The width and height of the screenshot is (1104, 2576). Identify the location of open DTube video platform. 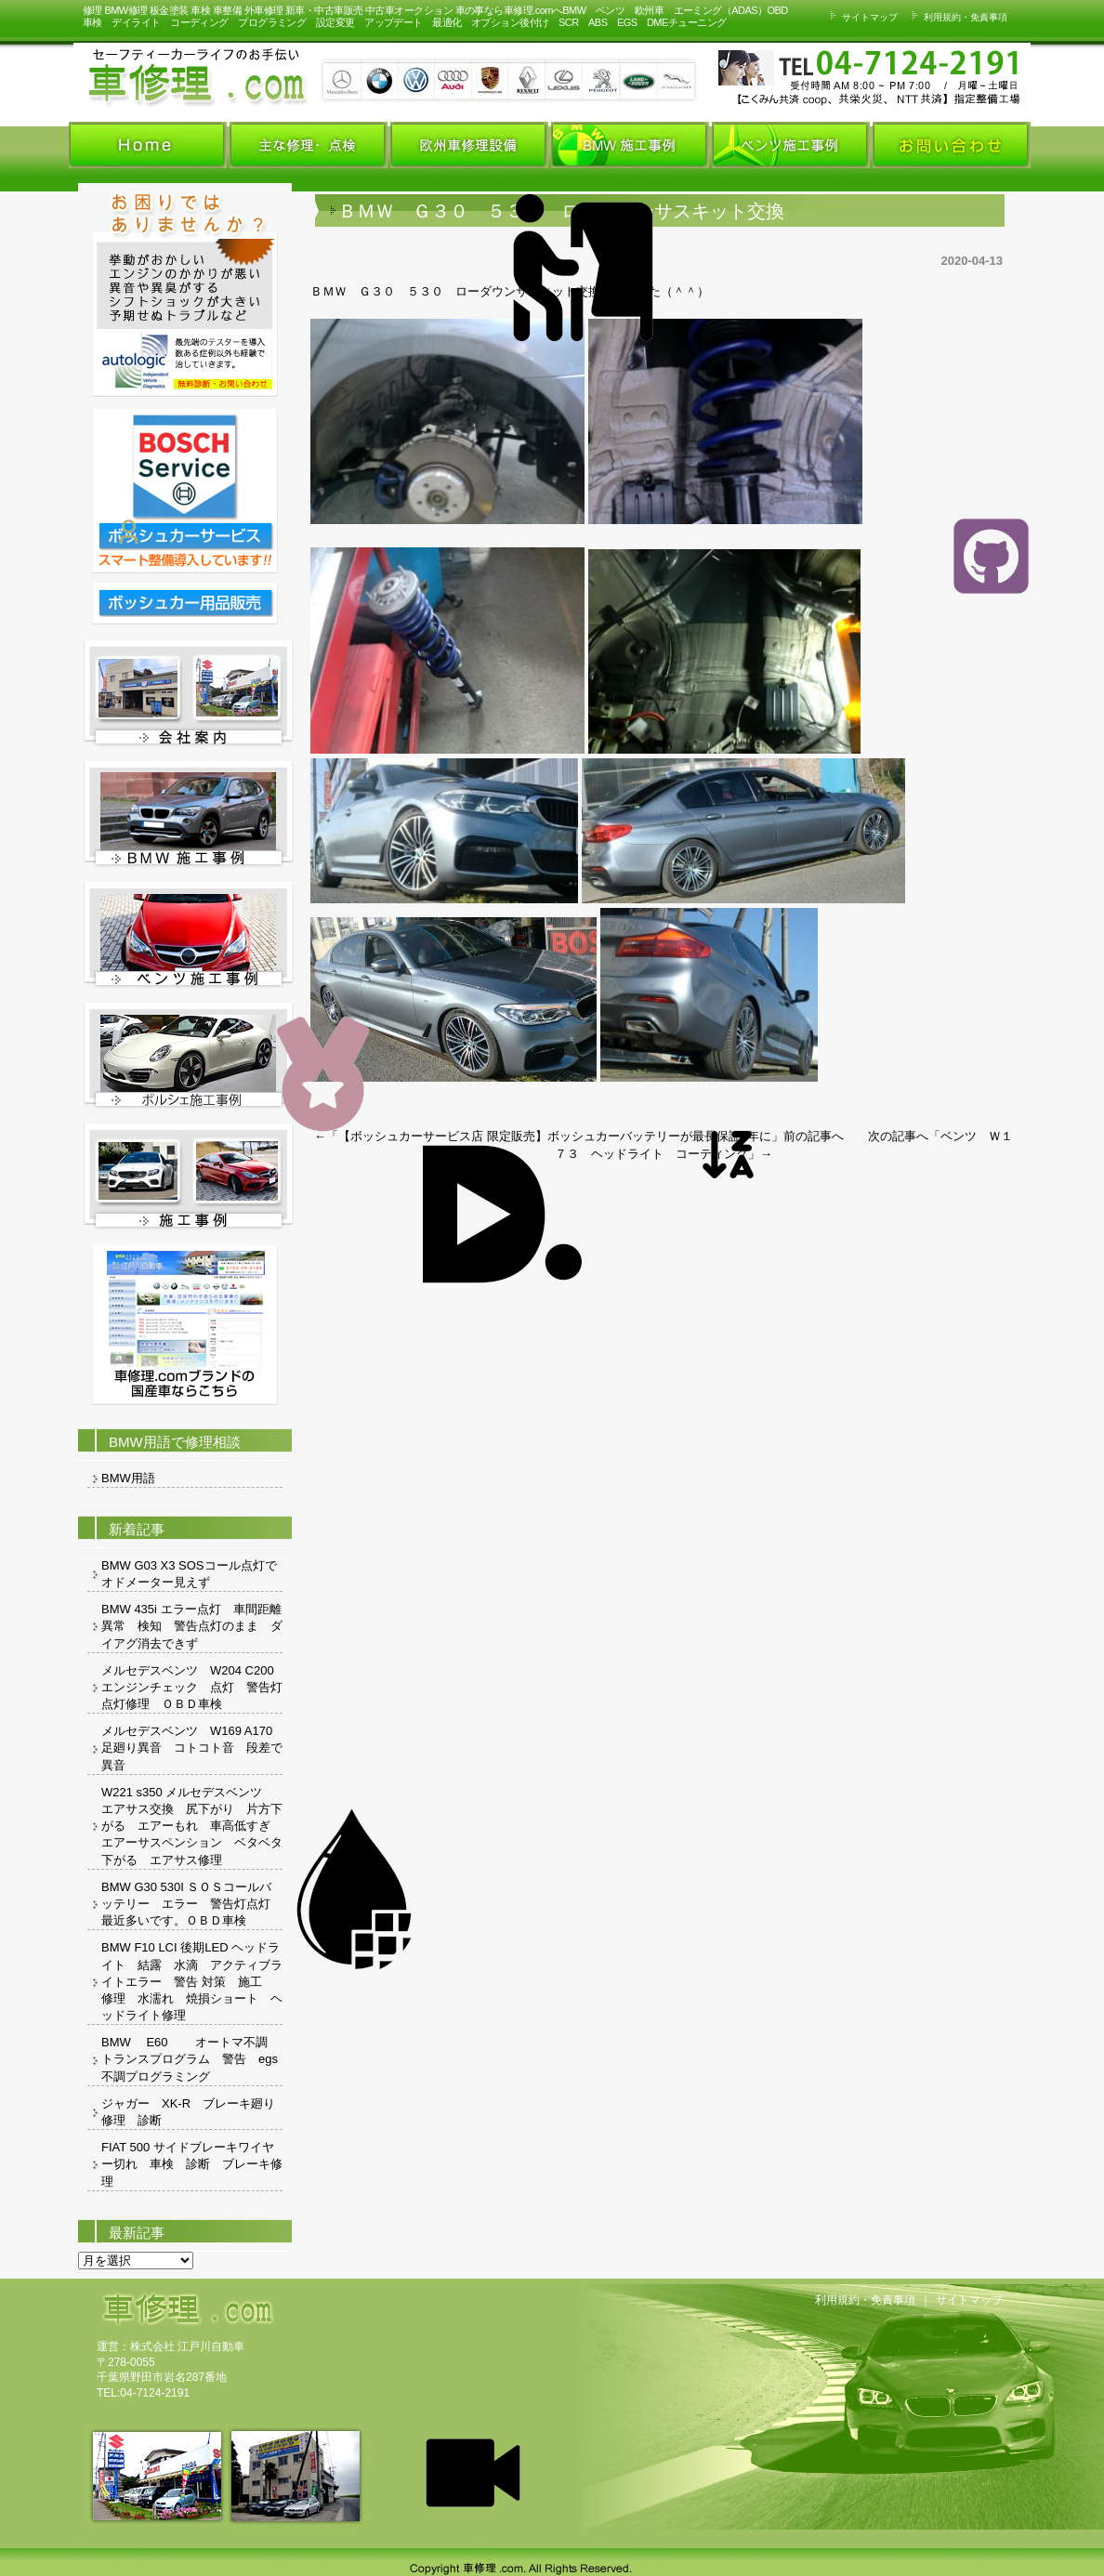
(502, 1214).